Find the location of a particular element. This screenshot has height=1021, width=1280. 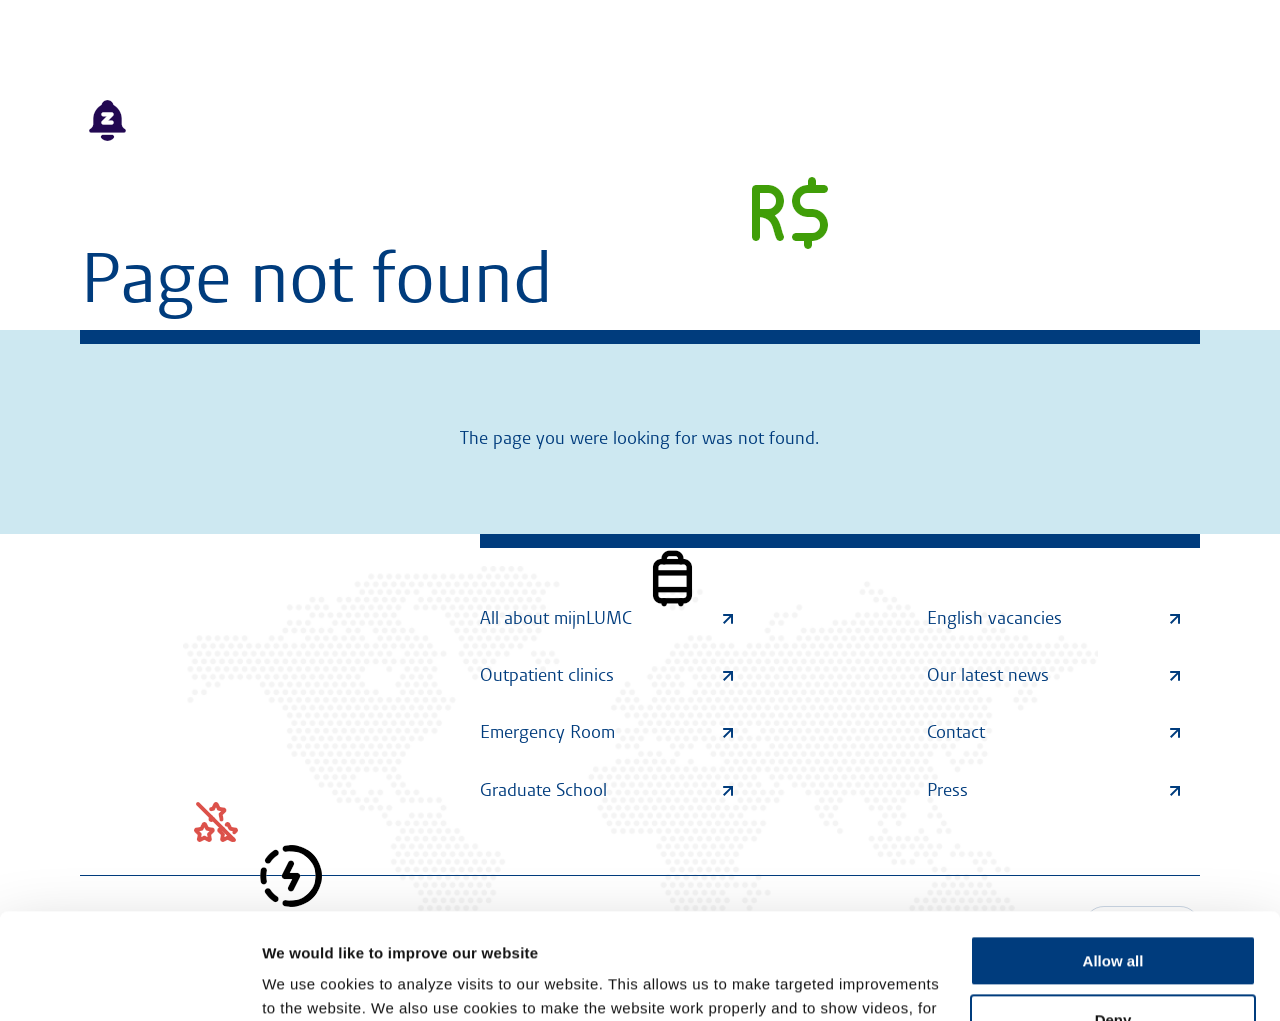

access travel or trip information is located at coordinates (672, 578).